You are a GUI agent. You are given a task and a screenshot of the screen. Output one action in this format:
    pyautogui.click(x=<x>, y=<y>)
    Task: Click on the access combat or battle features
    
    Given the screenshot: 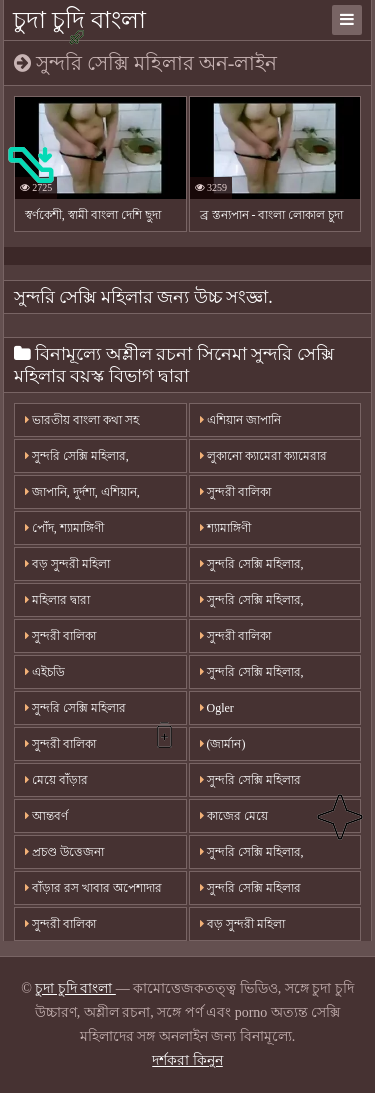 What is the action you would take?
    pyautogui.click(x=77, y=37)
    